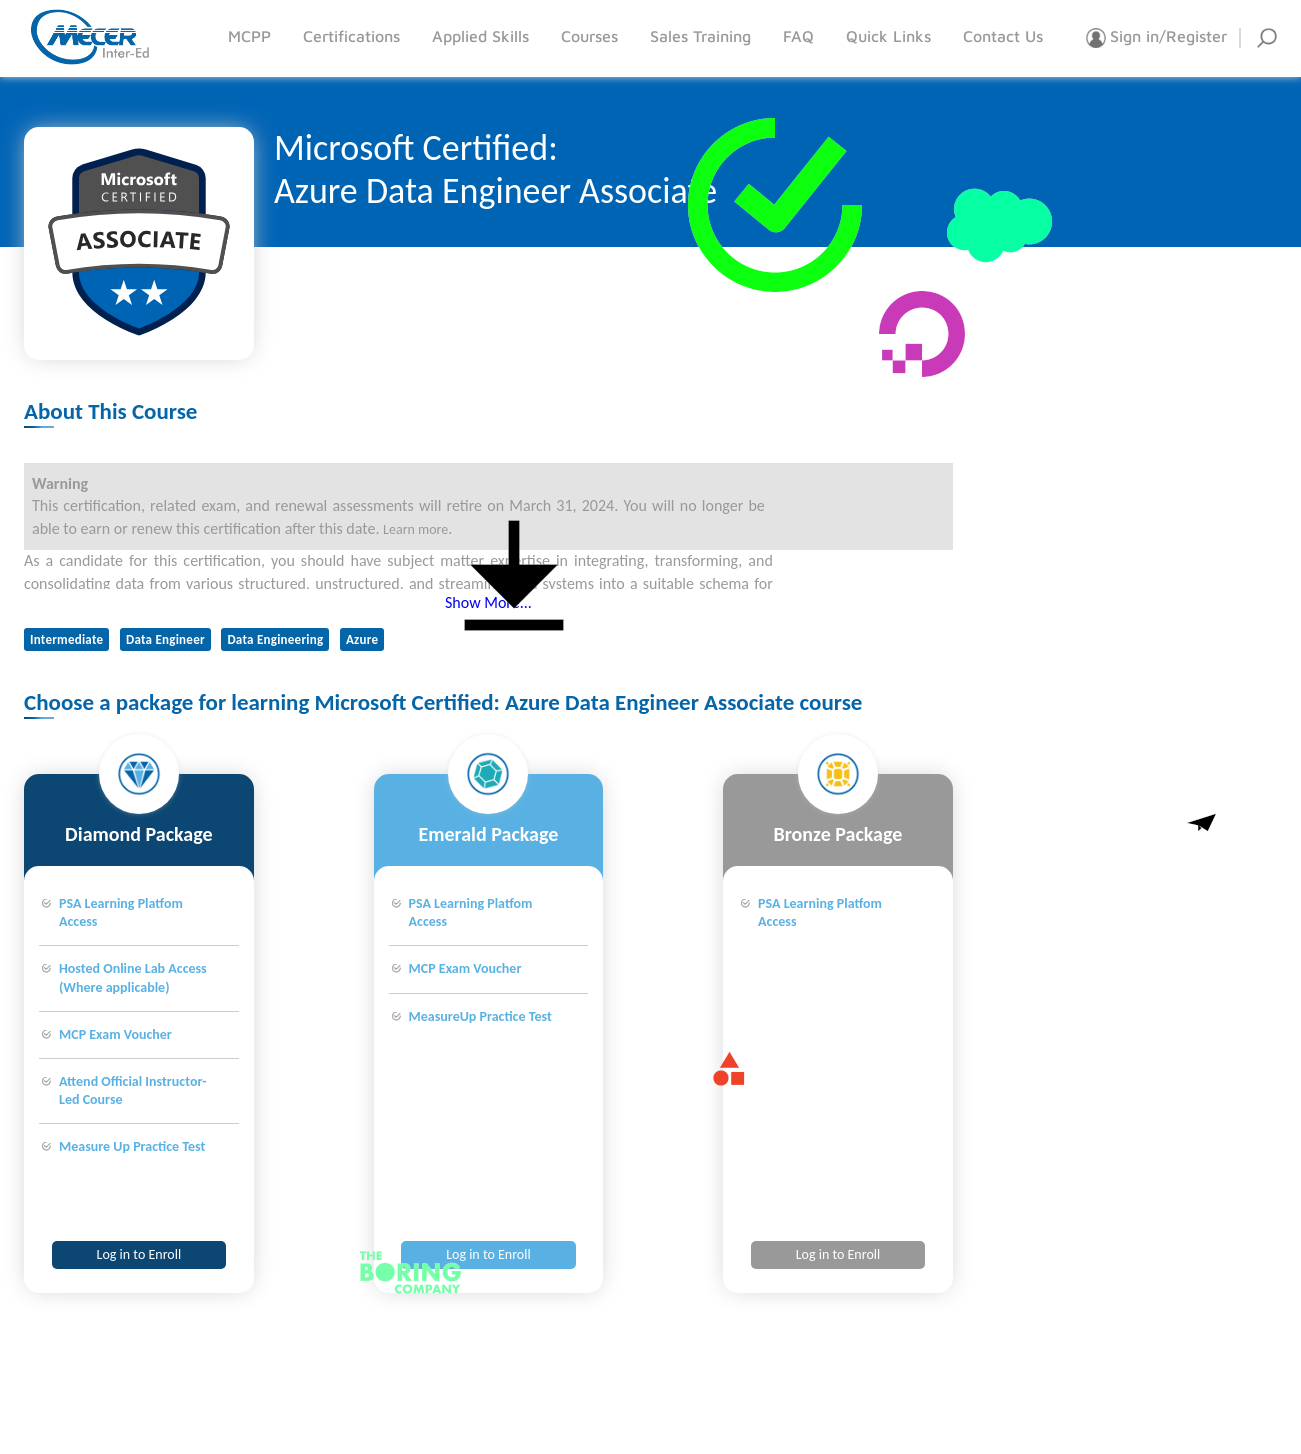 The width and height of the screenshot is (1301, 1454). I want to click on open Salesforce CRM app, so click(999, 225).